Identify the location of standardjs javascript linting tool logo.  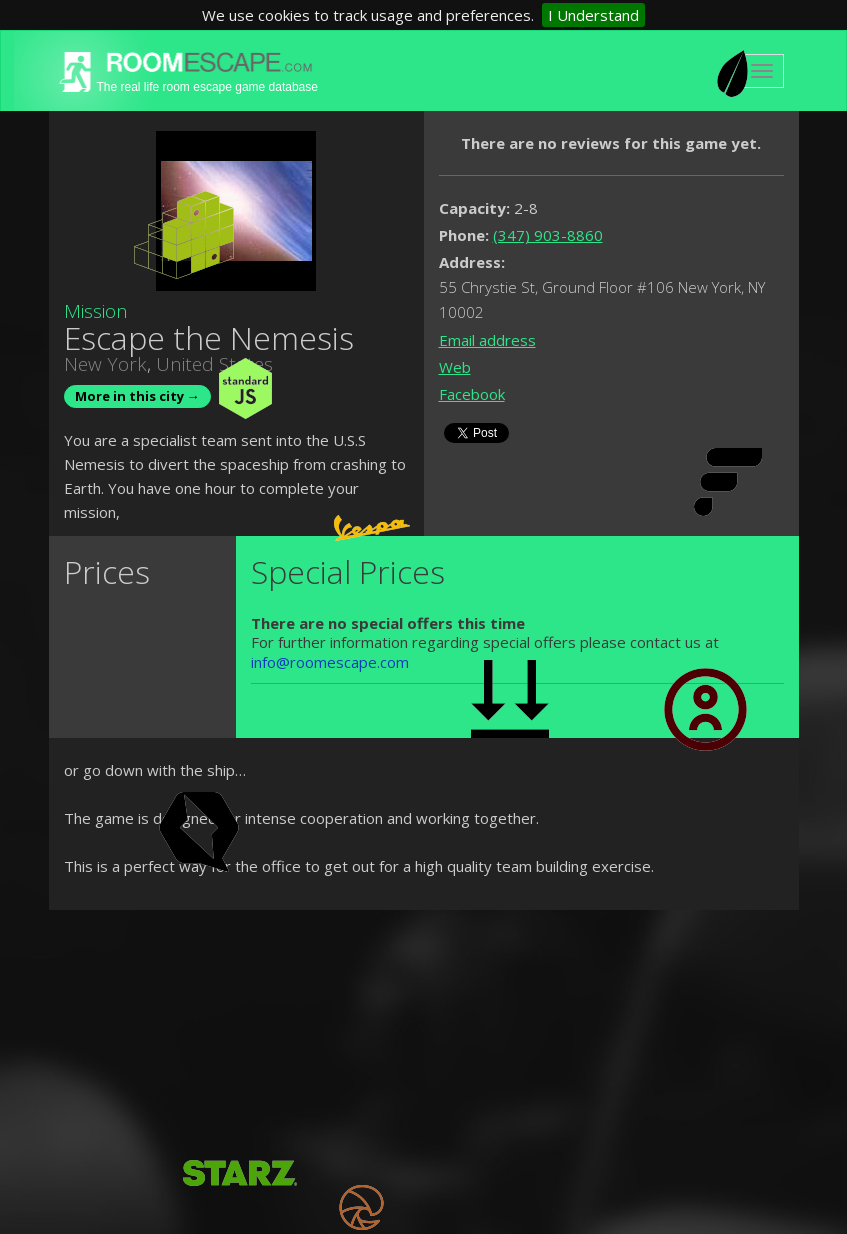
(245, 388).